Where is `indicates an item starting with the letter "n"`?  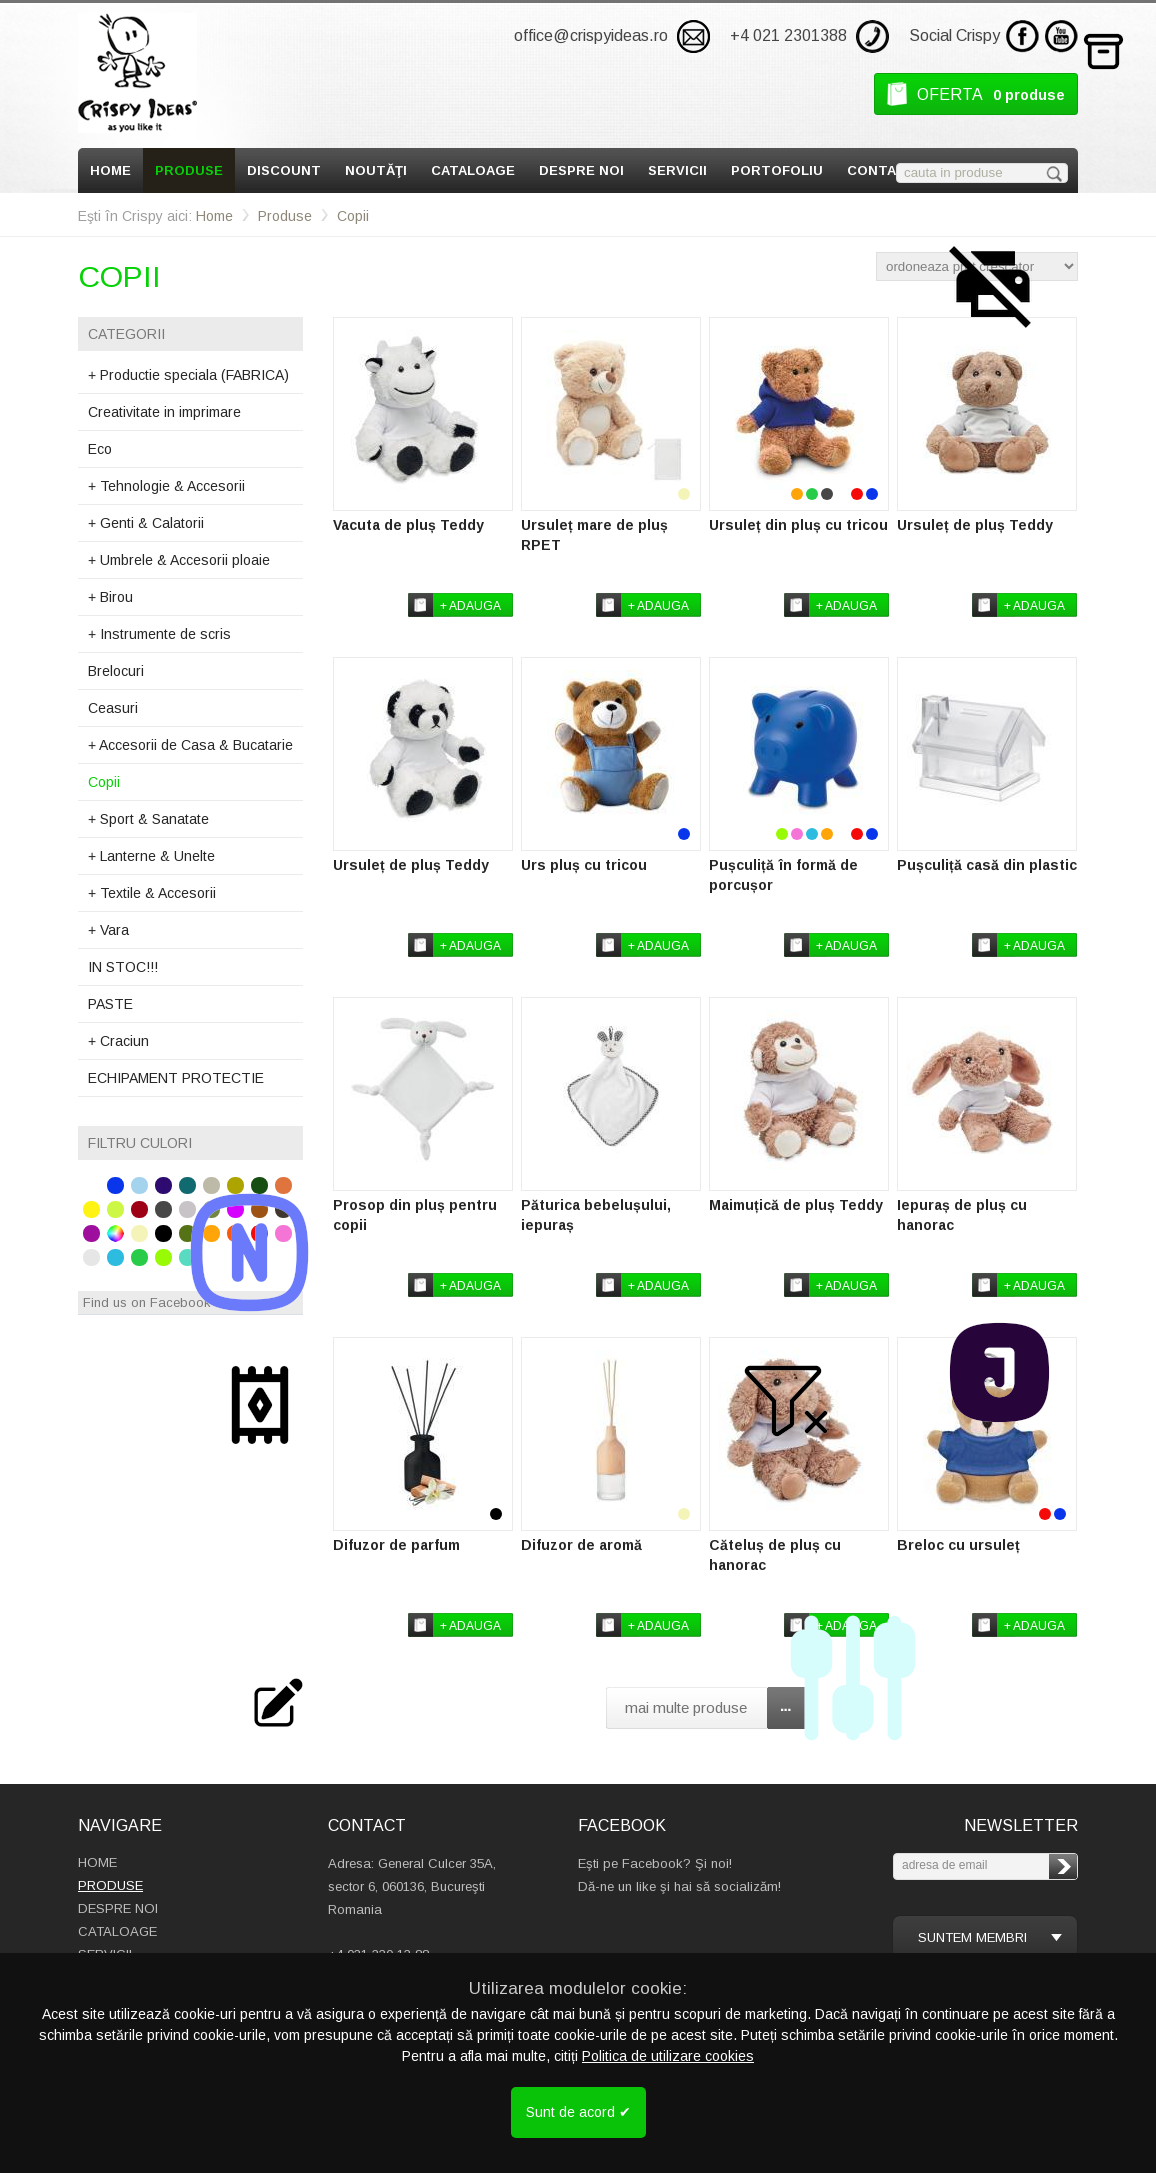
indicates an item starting with the letter "n" is located at coordinates (249, 1252).